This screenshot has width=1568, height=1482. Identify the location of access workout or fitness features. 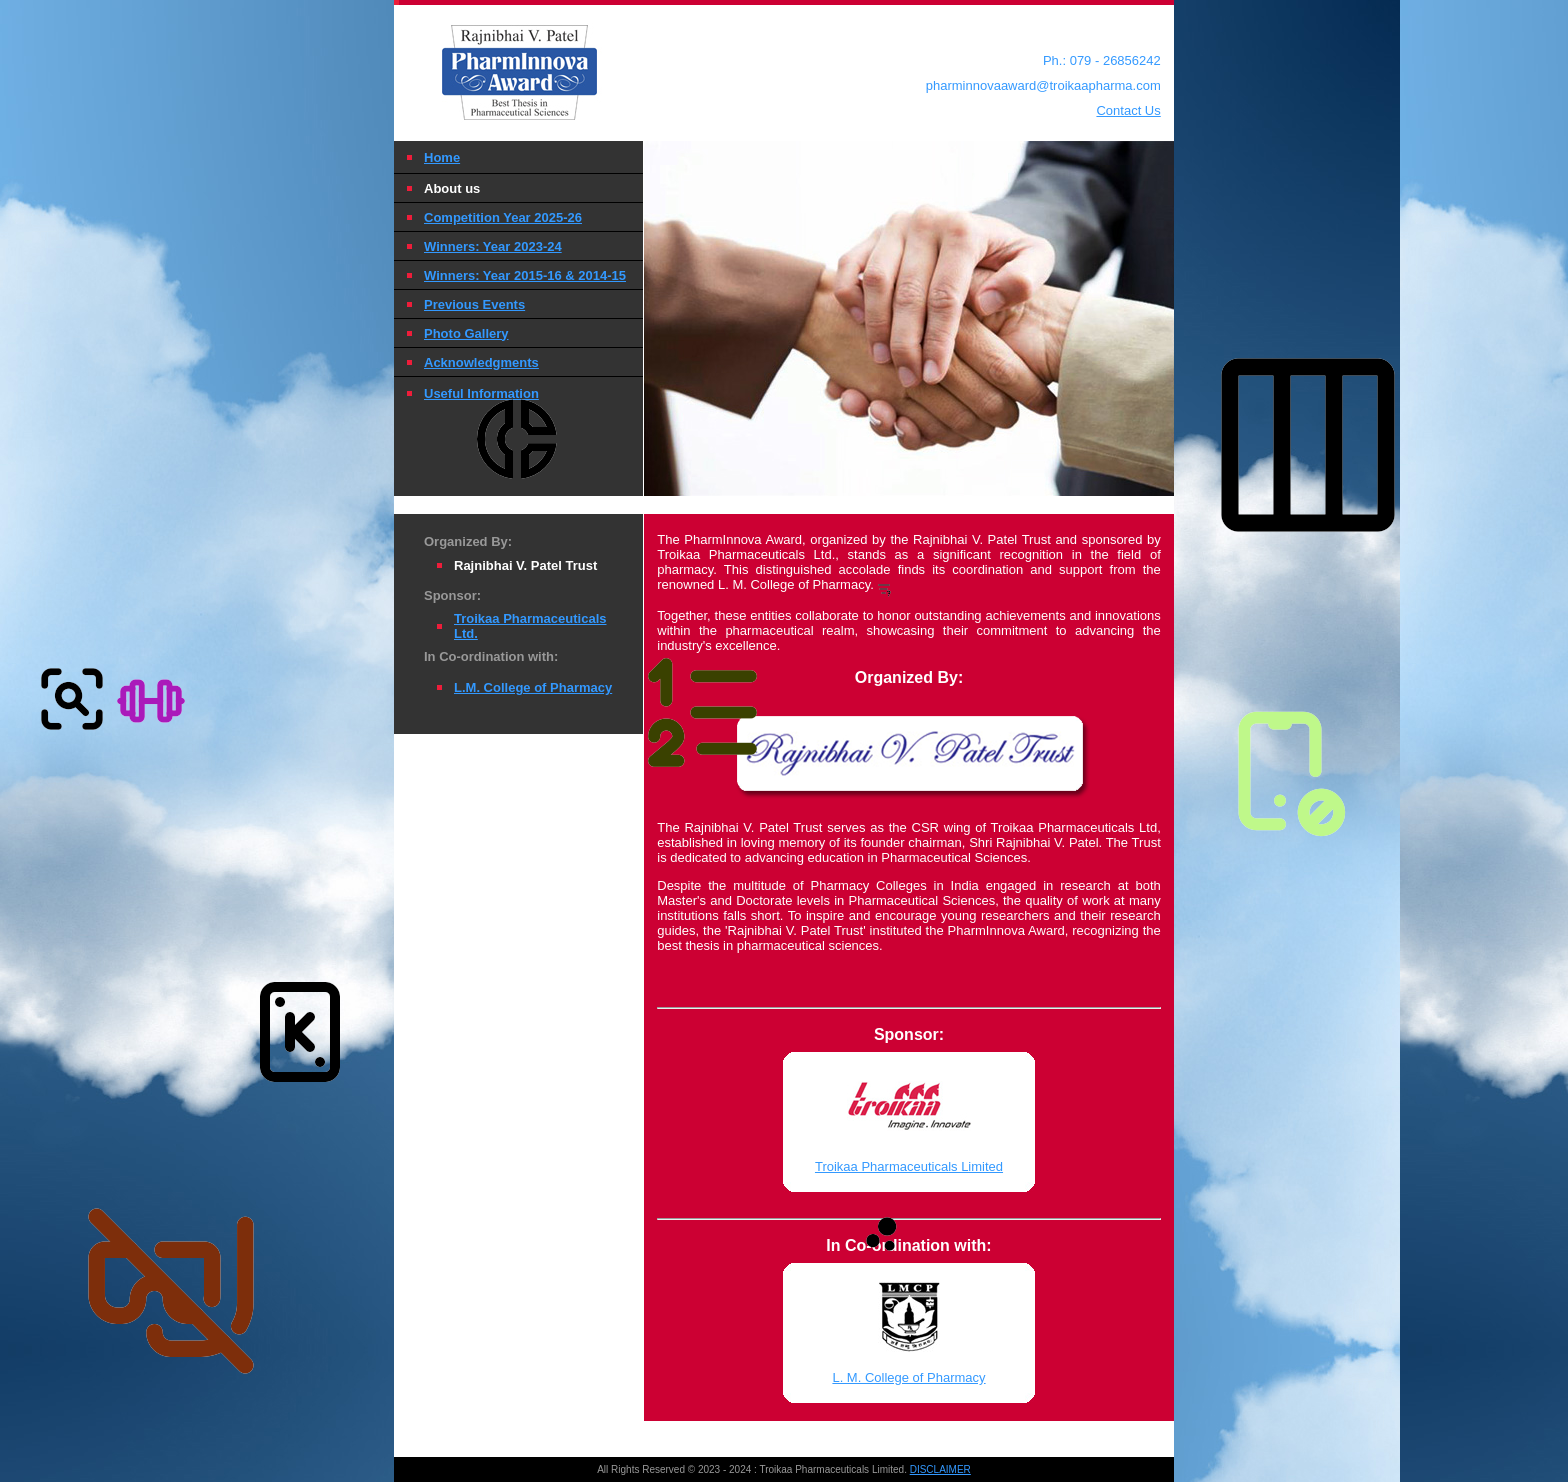
(151, 701).